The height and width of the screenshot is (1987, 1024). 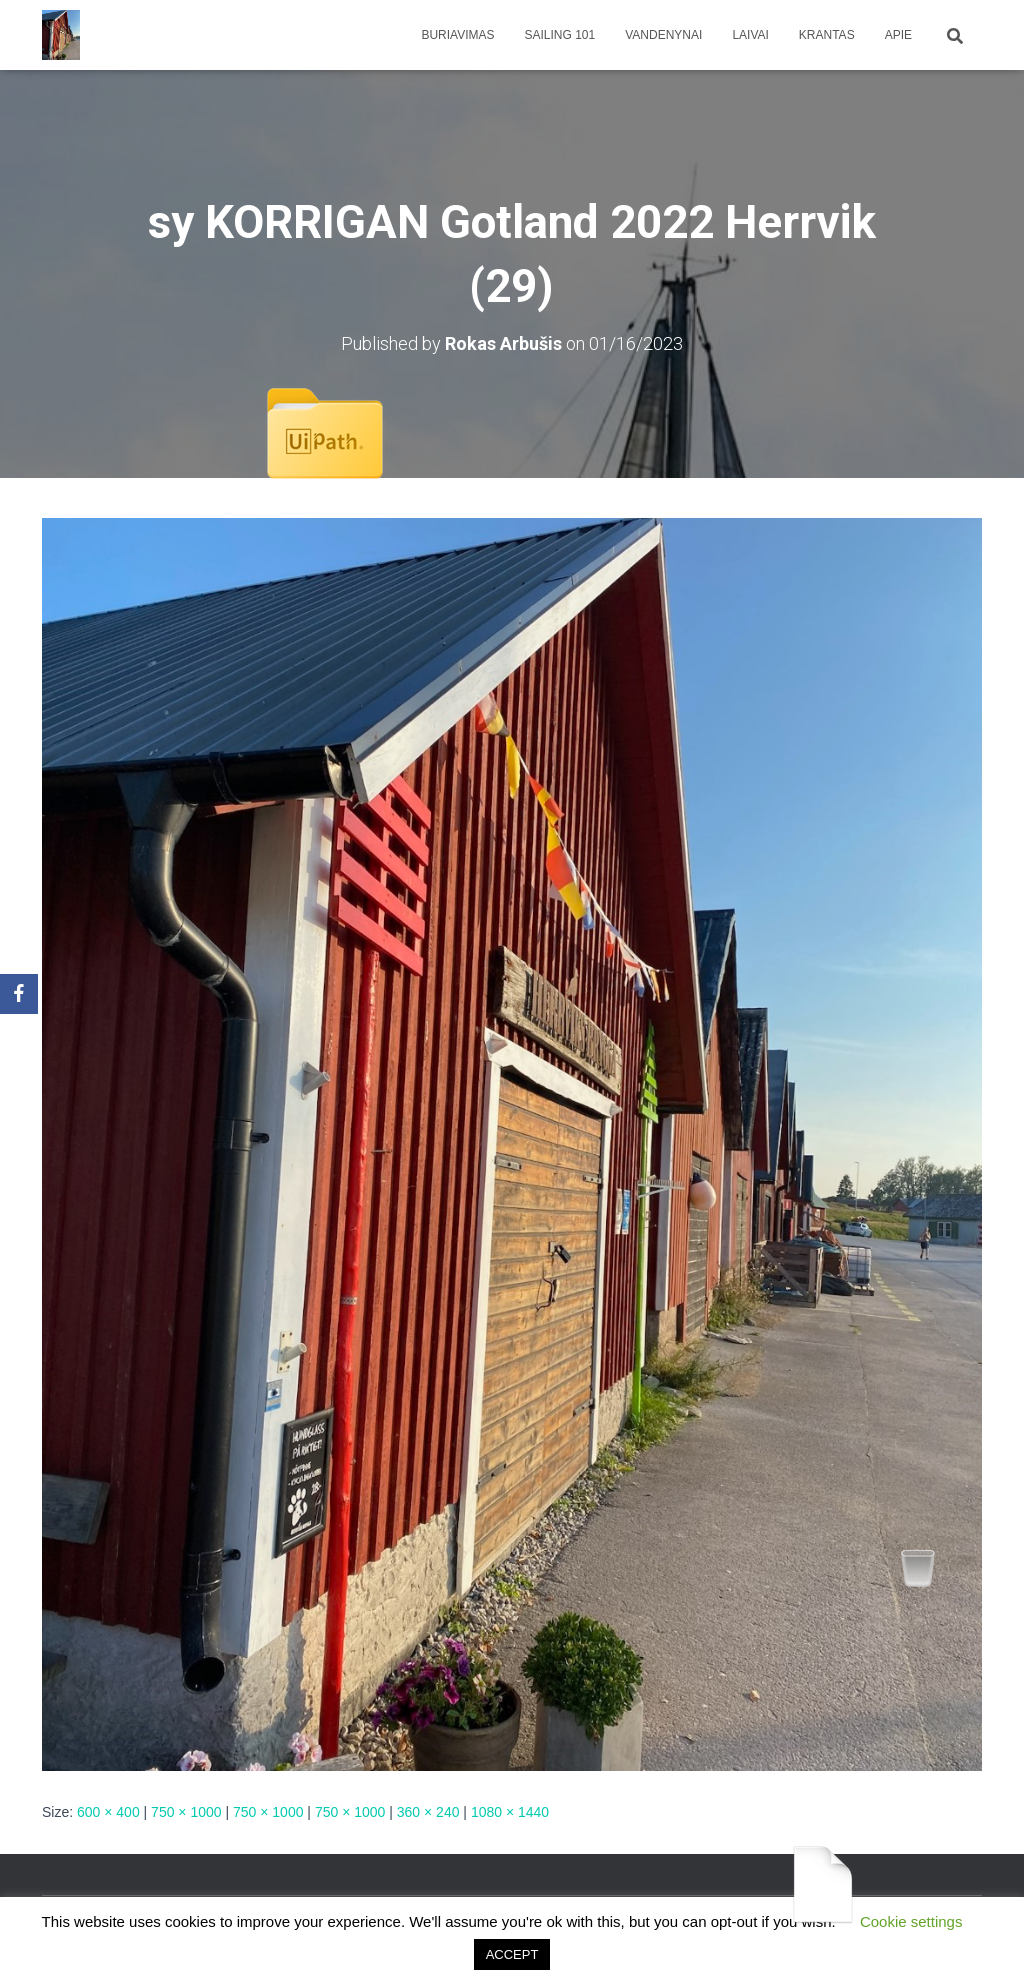 What do you see at coordinates (324, 436) in the screenshot?
I see `open folder containing UiPath automation projects` at bounding box center [324, 436].